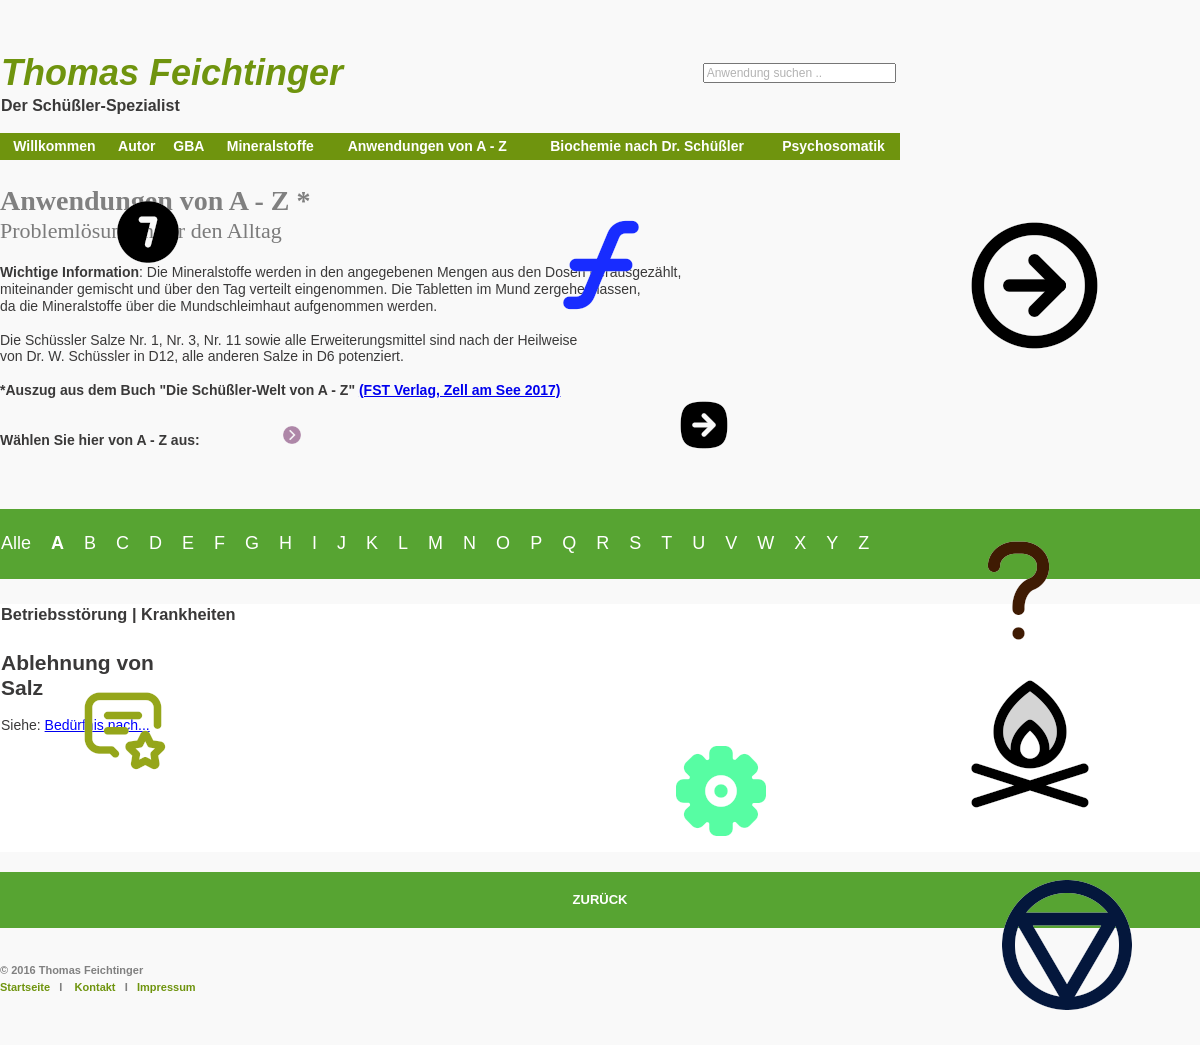 The image size is (1200, 1045). I want to click on indicates step 7 in a multi-step process, so click(148, 232).